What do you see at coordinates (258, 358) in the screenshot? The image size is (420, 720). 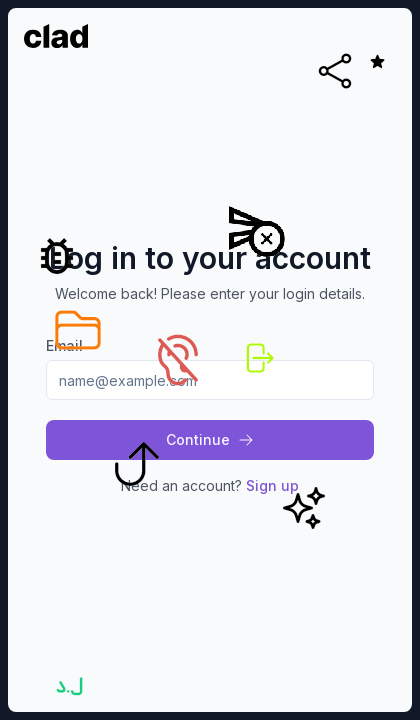 I see `log out of your account` at bounding box center [258, 358].